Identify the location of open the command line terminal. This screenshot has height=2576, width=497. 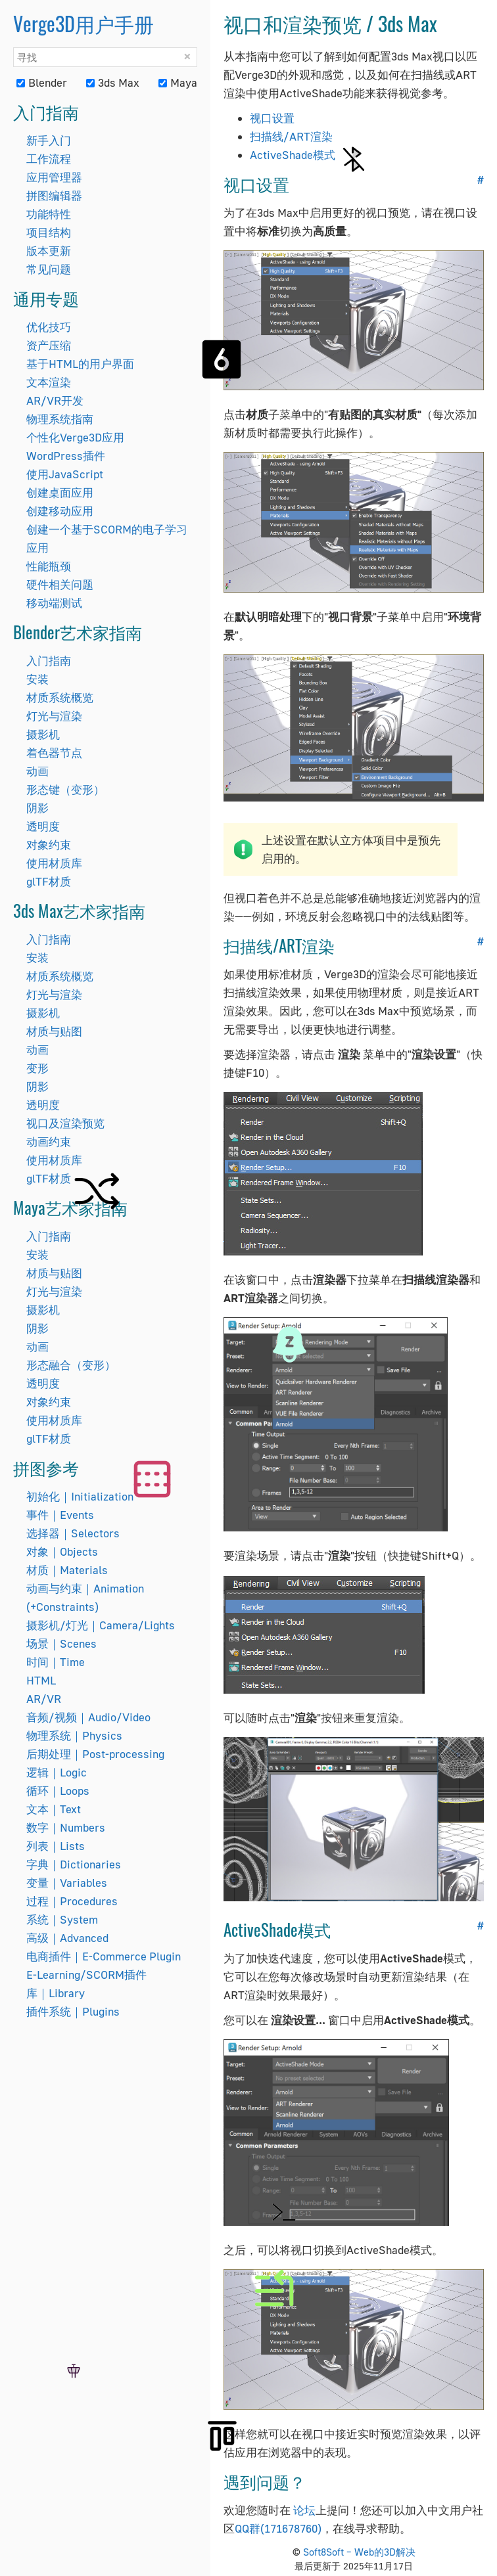
(284, 2212).